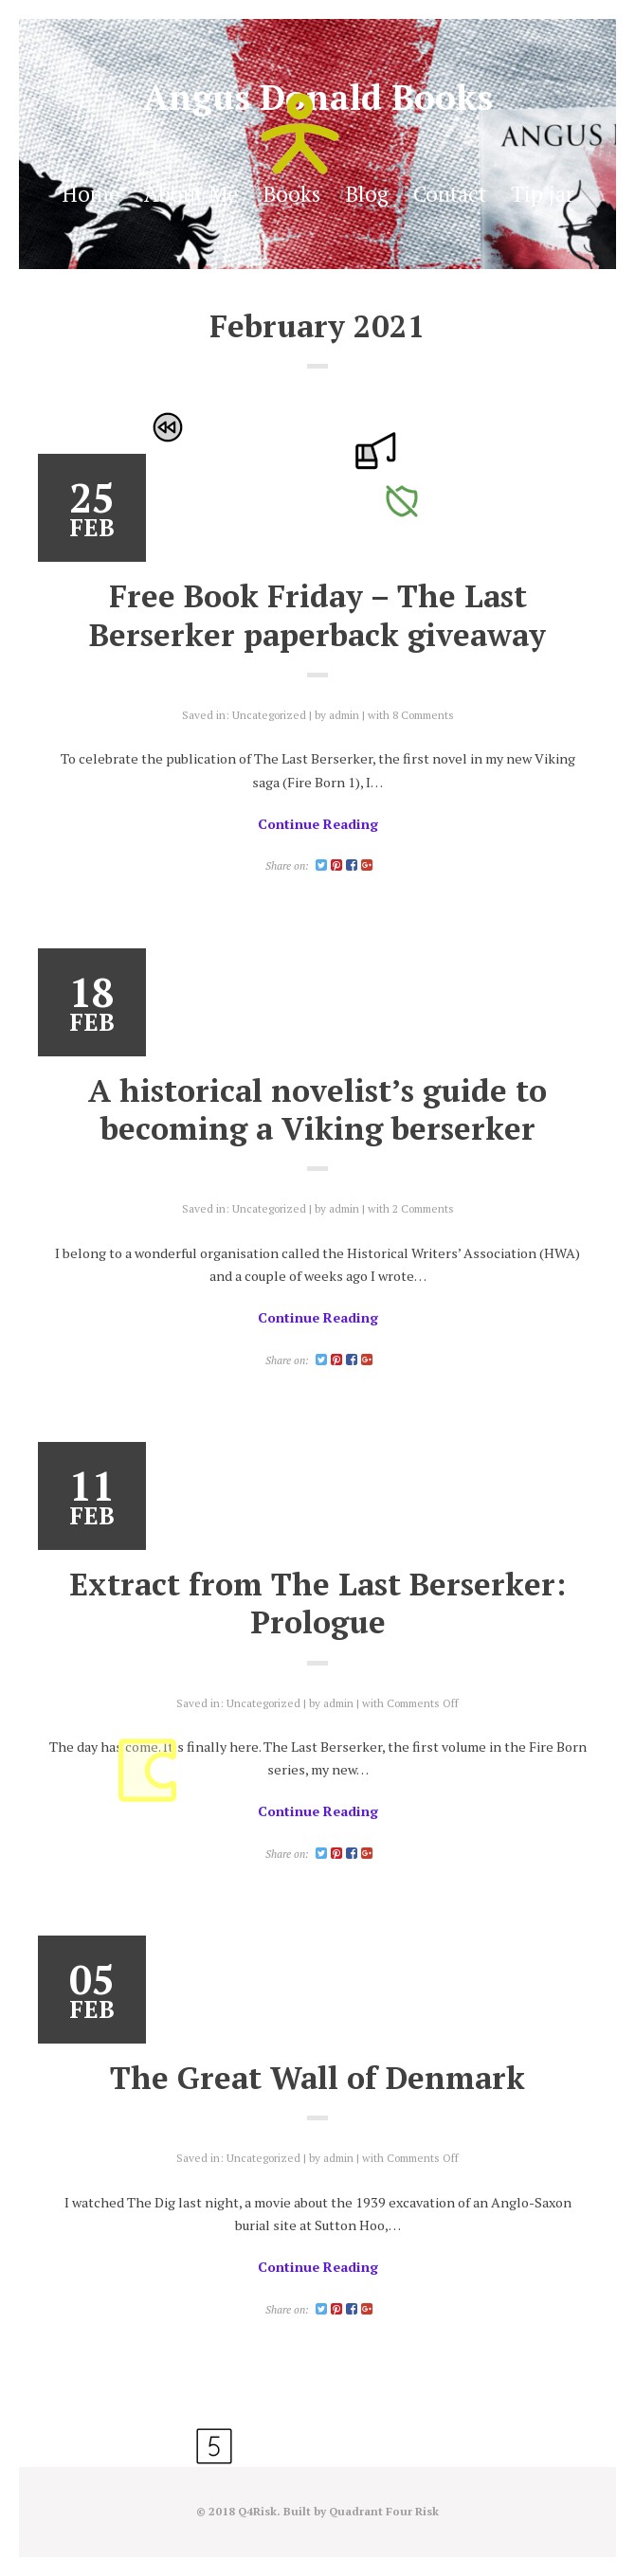 Image resolution: width=635 pixels, height=2576 pixels. What do you see at coordinates (147, 1770) in the screenshot?
I see `open coda document app` at bounding box center [147, 1770].